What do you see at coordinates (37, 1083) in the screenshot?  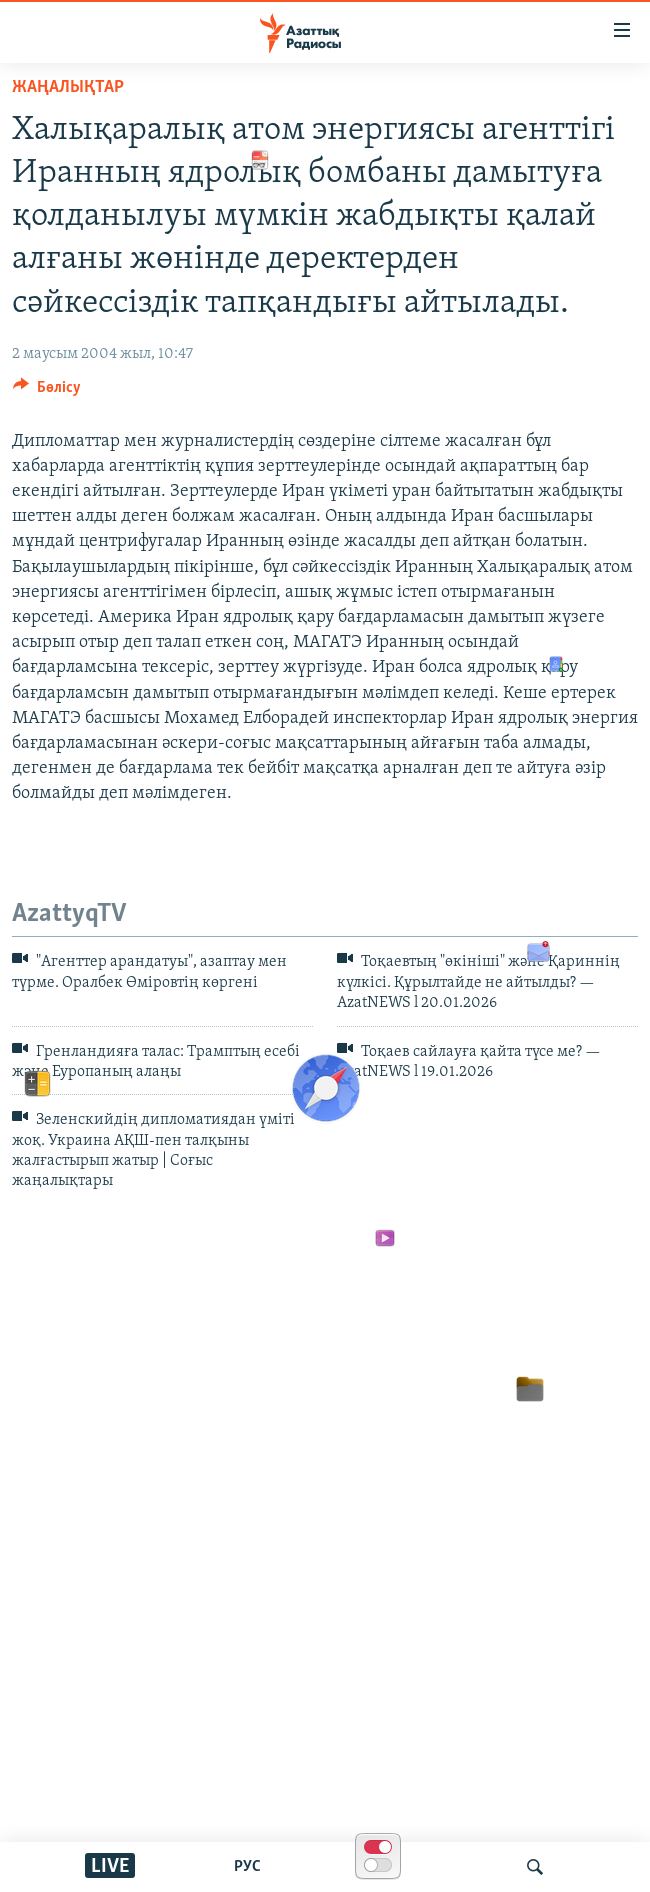 I see `open the calculator app` at bounding box center [37, 1083].